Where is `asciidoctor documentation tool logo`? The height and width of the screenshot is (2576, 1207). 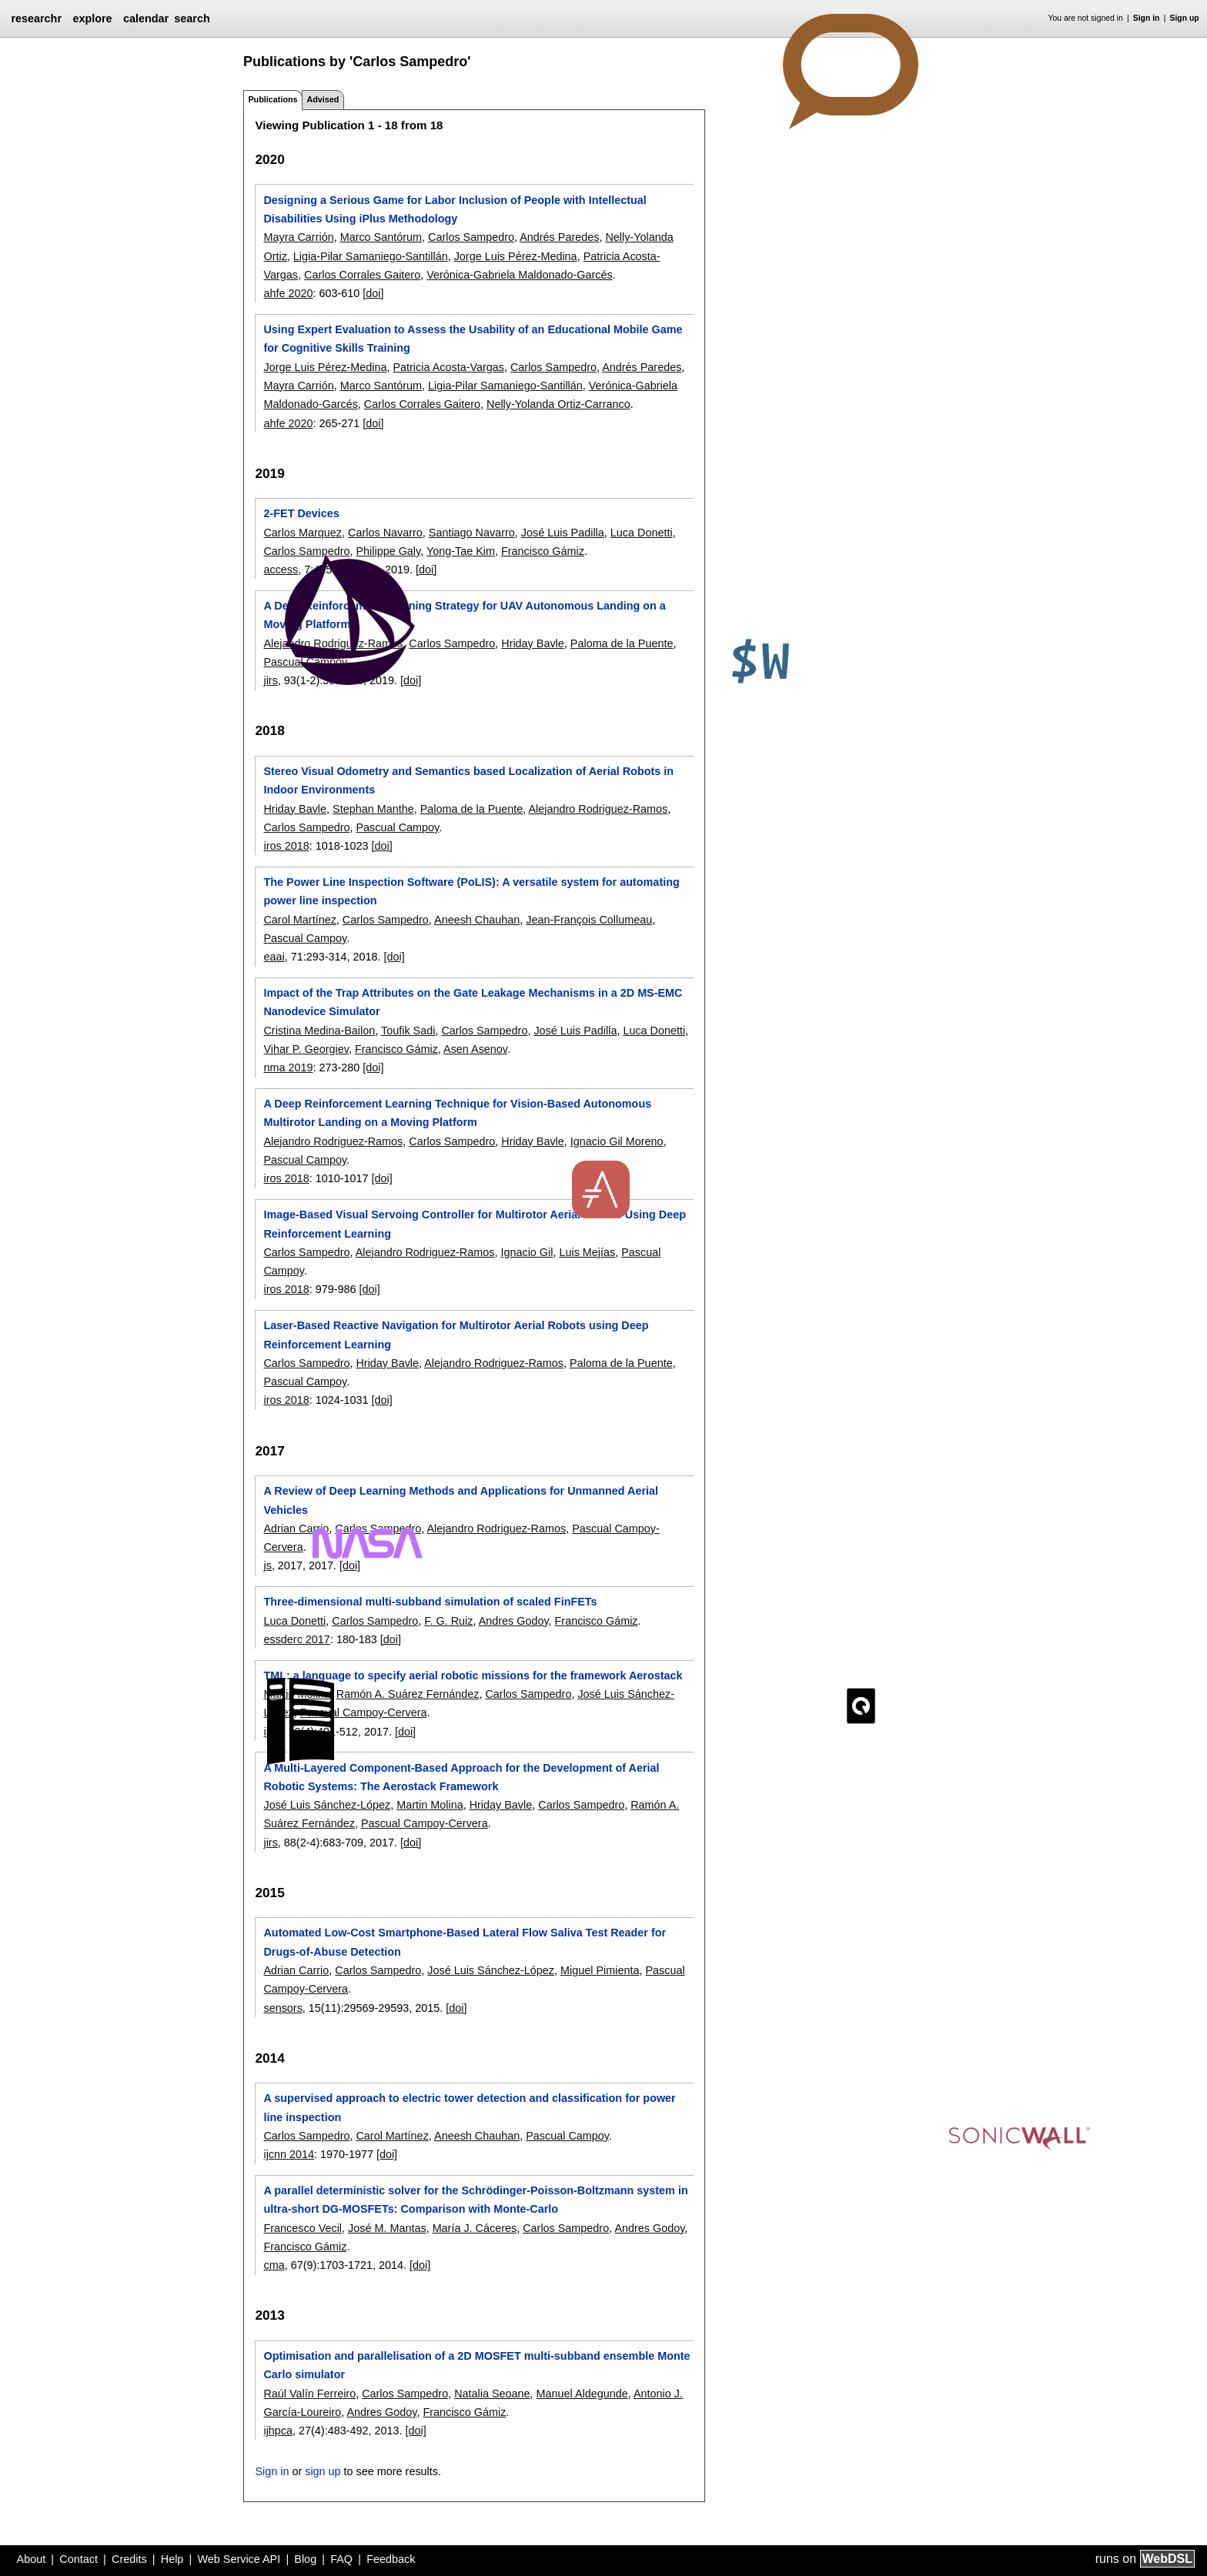
asciidoctor documentation tool logo is located at coordinates (600, 1189).